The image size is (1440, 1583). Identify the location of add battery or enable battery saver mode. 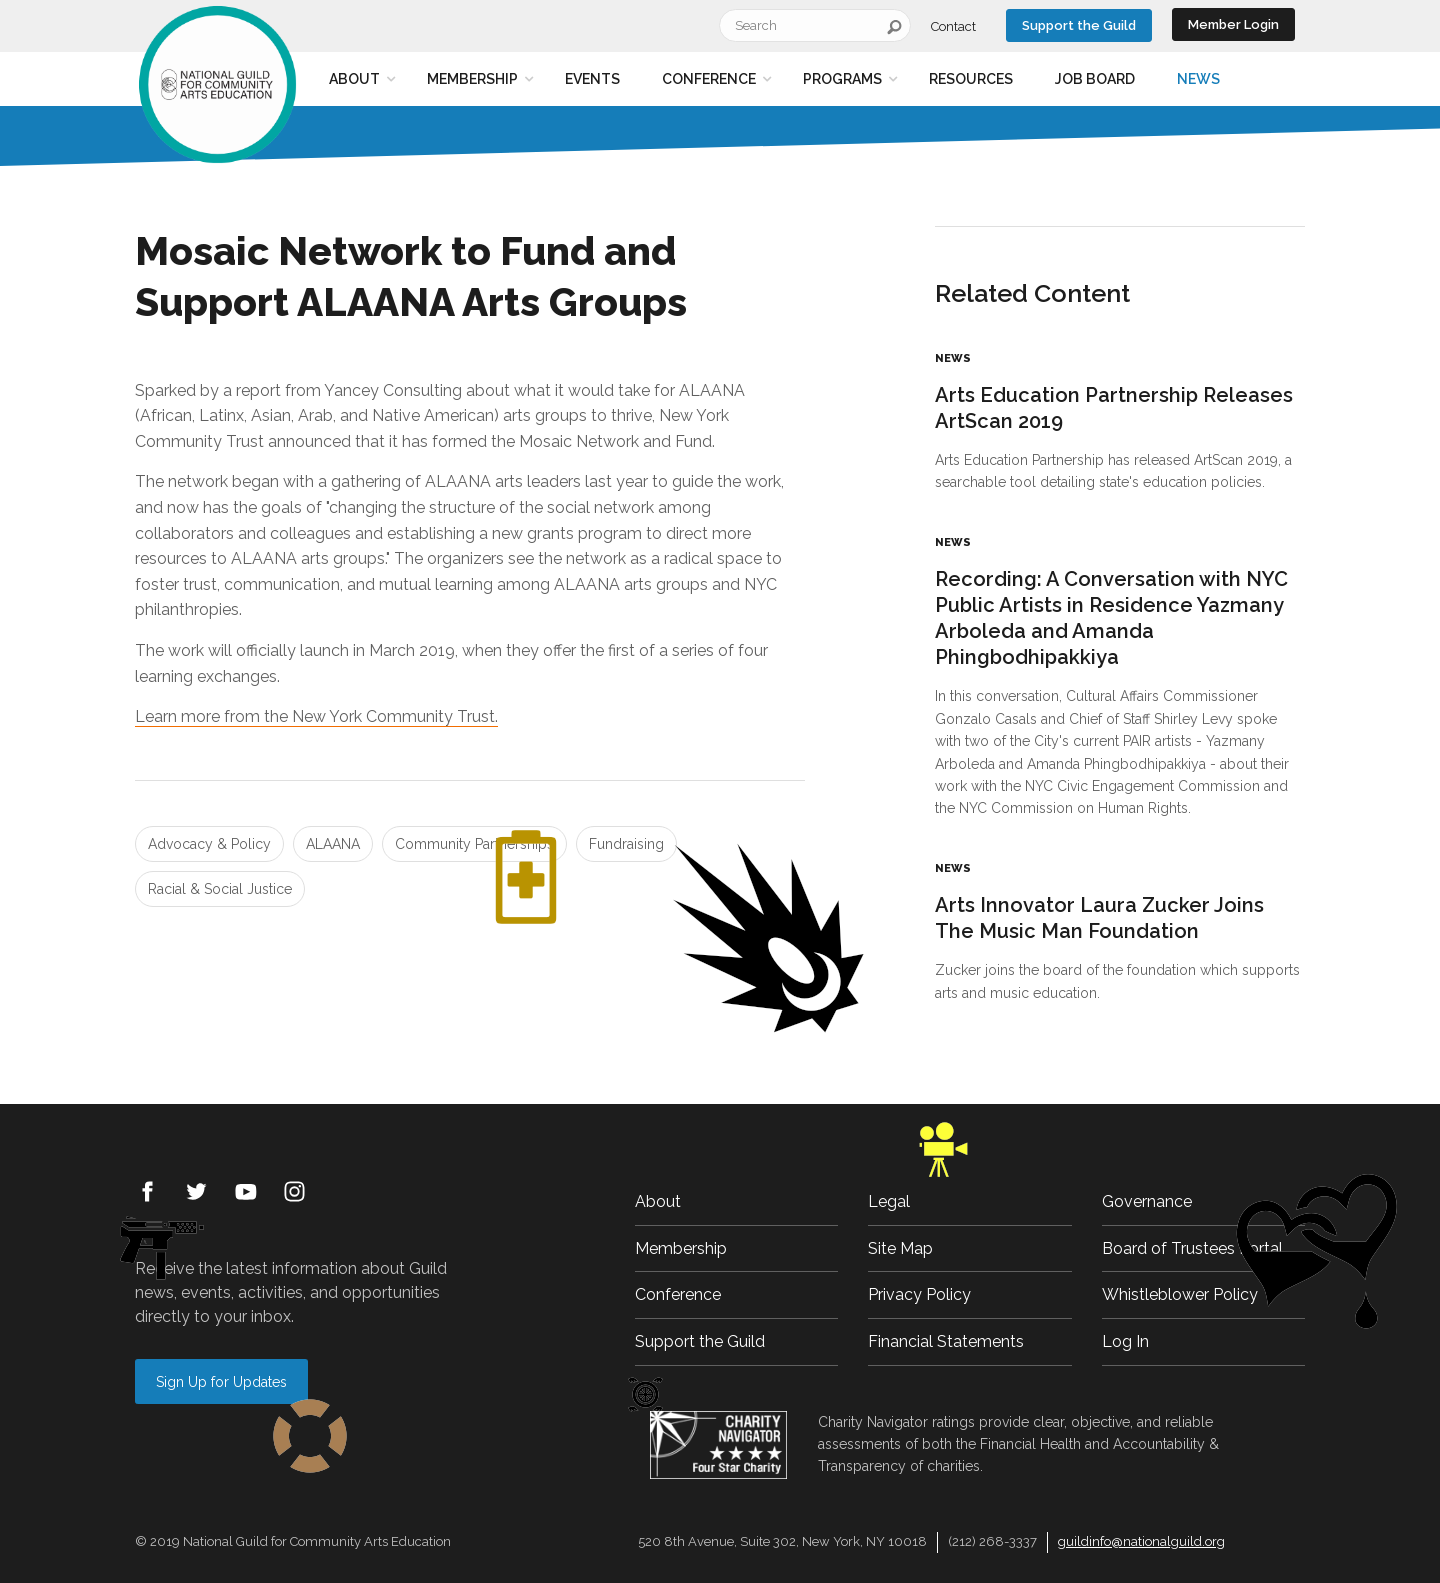
(526, 877).